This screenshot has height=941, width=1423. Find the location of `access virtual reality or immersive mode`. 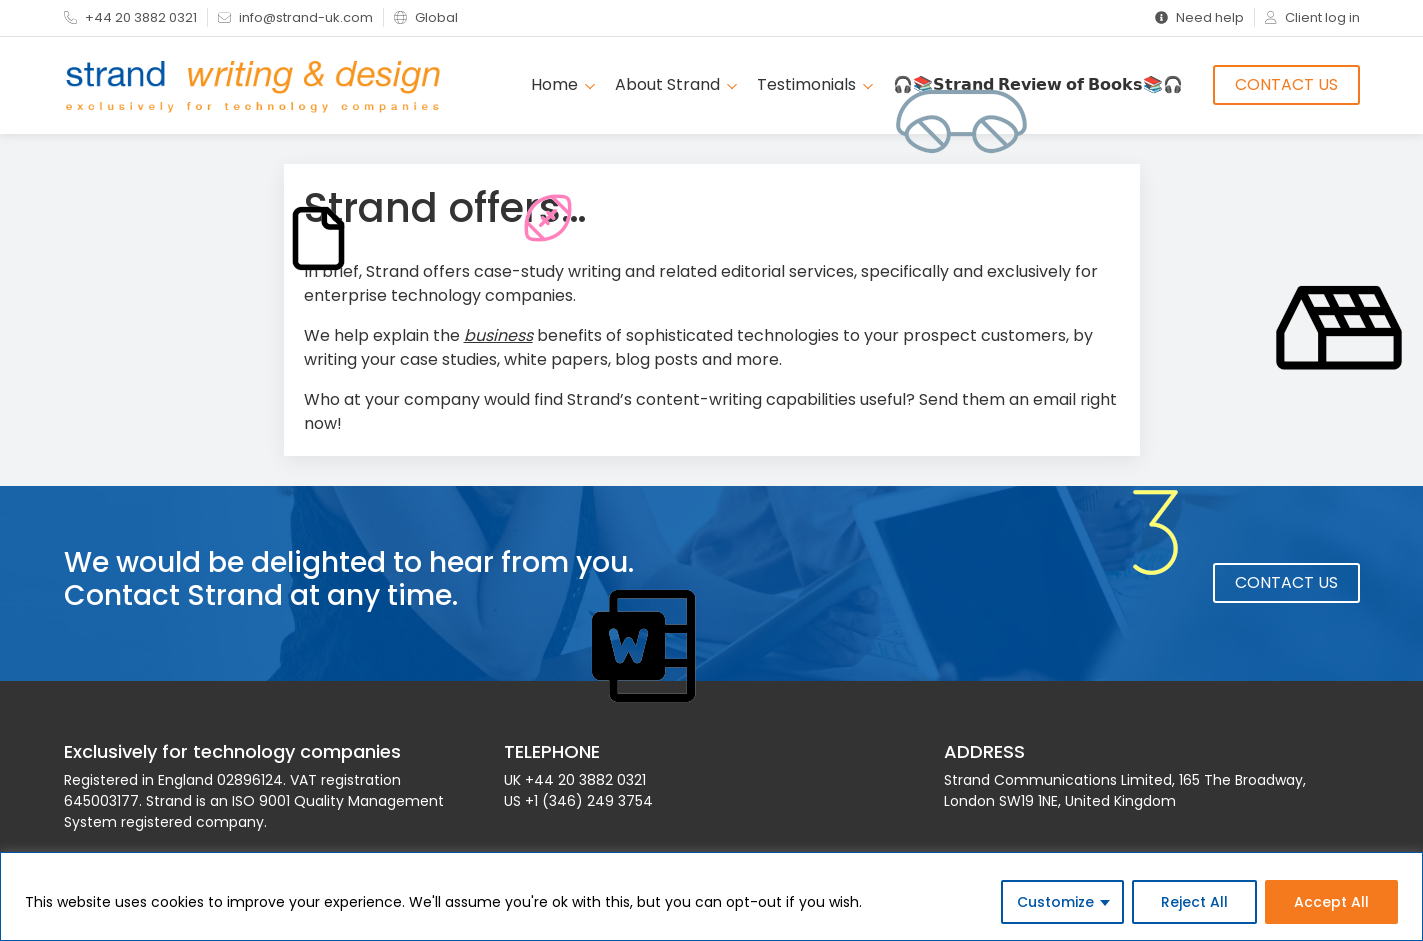

access virtual reality or immersive mode is located at coordinates (961, 121).